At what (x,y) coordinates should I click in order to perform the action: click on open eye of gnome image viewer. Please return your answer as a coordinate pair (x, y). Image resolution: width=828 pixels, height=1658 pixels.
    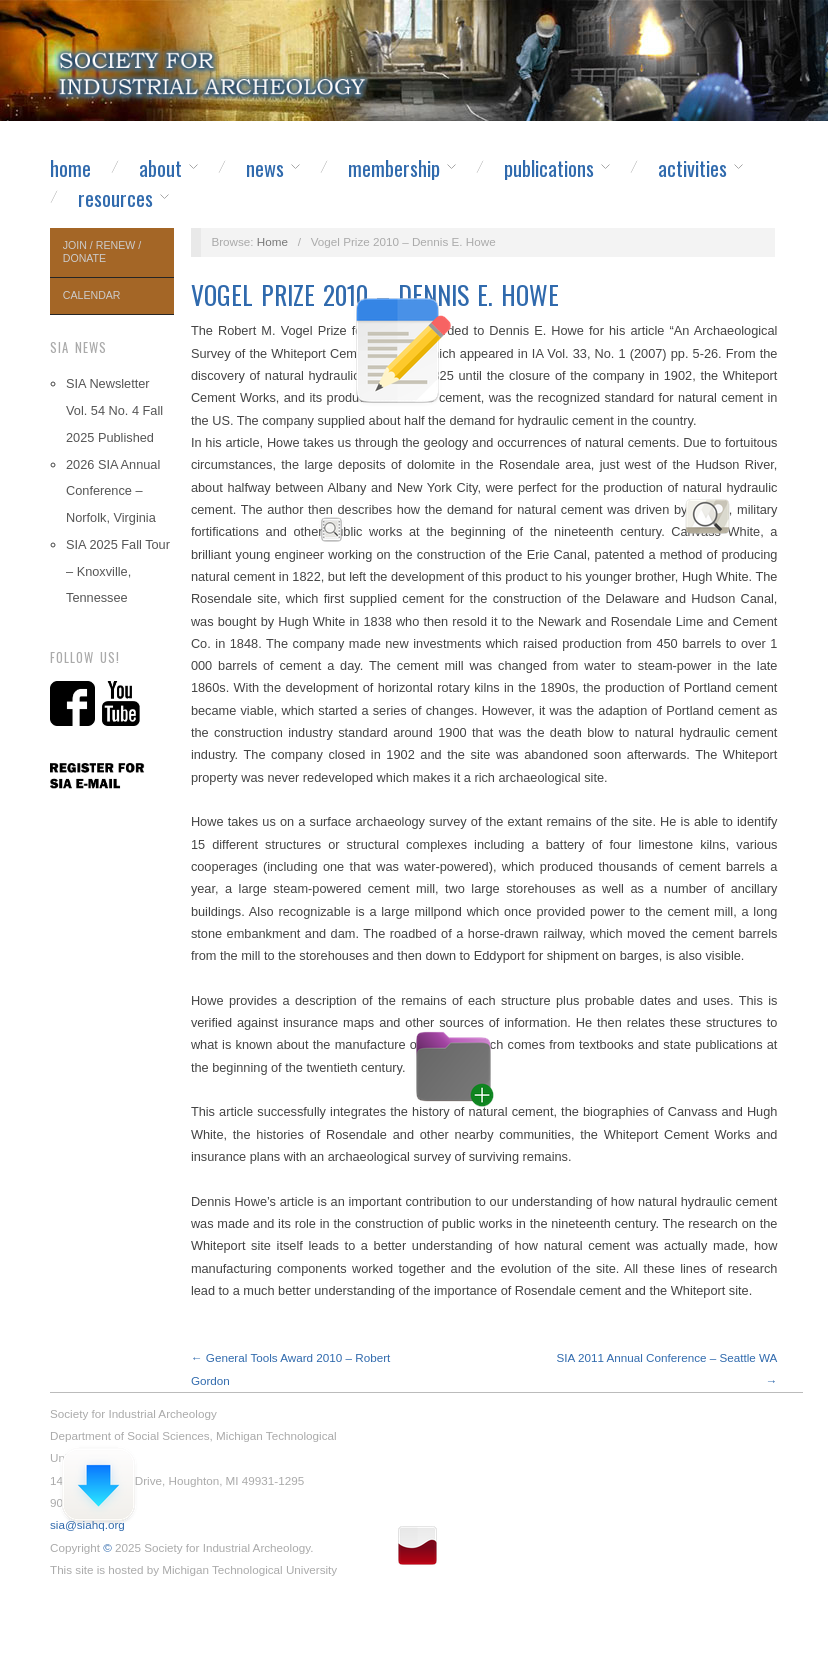
    Looking at the image, I should click on (707, 516).